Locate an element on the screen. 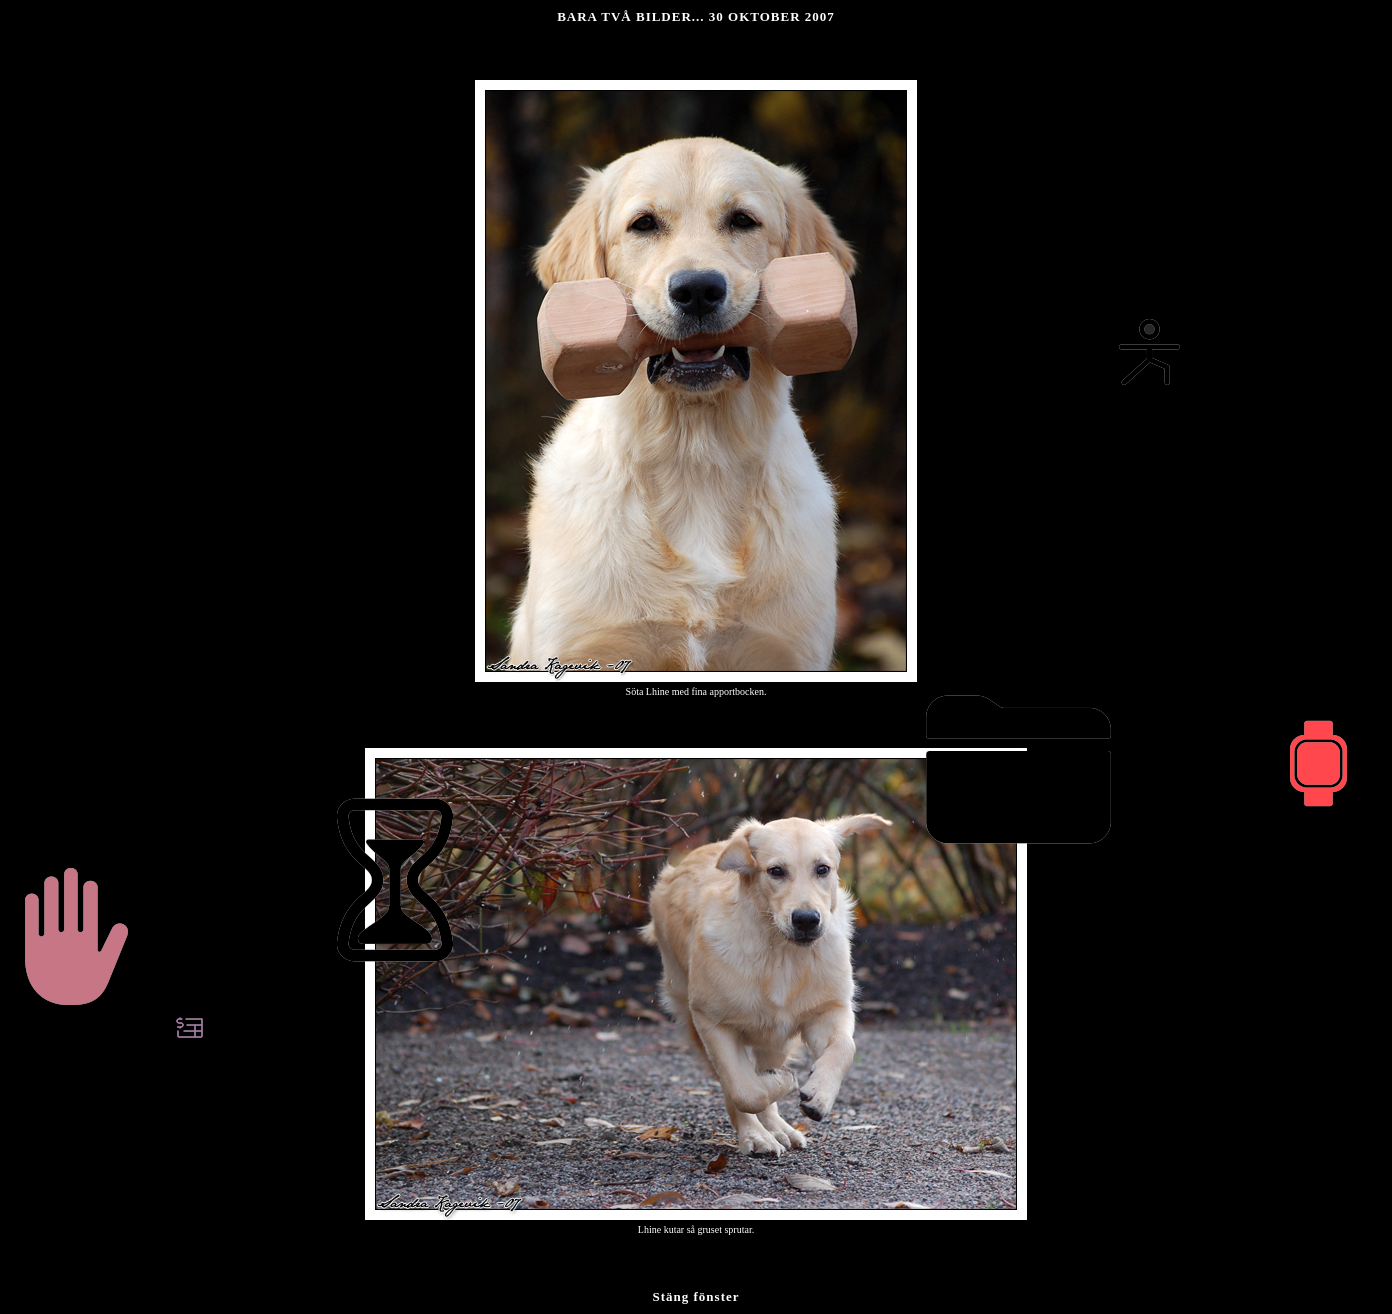 The image size is (1392, 1314). stop or halt an action is located at coordinates (76, 936).